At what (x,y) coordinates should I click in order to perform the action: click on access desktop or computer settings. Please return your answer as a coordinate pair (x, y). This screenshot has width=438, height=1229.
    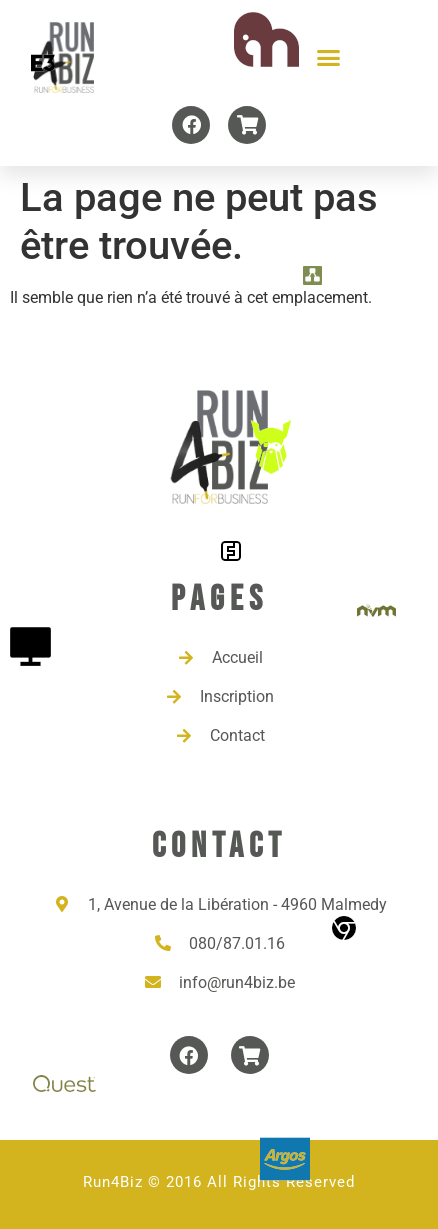
    Looking at the image, I should click on (30, 645).